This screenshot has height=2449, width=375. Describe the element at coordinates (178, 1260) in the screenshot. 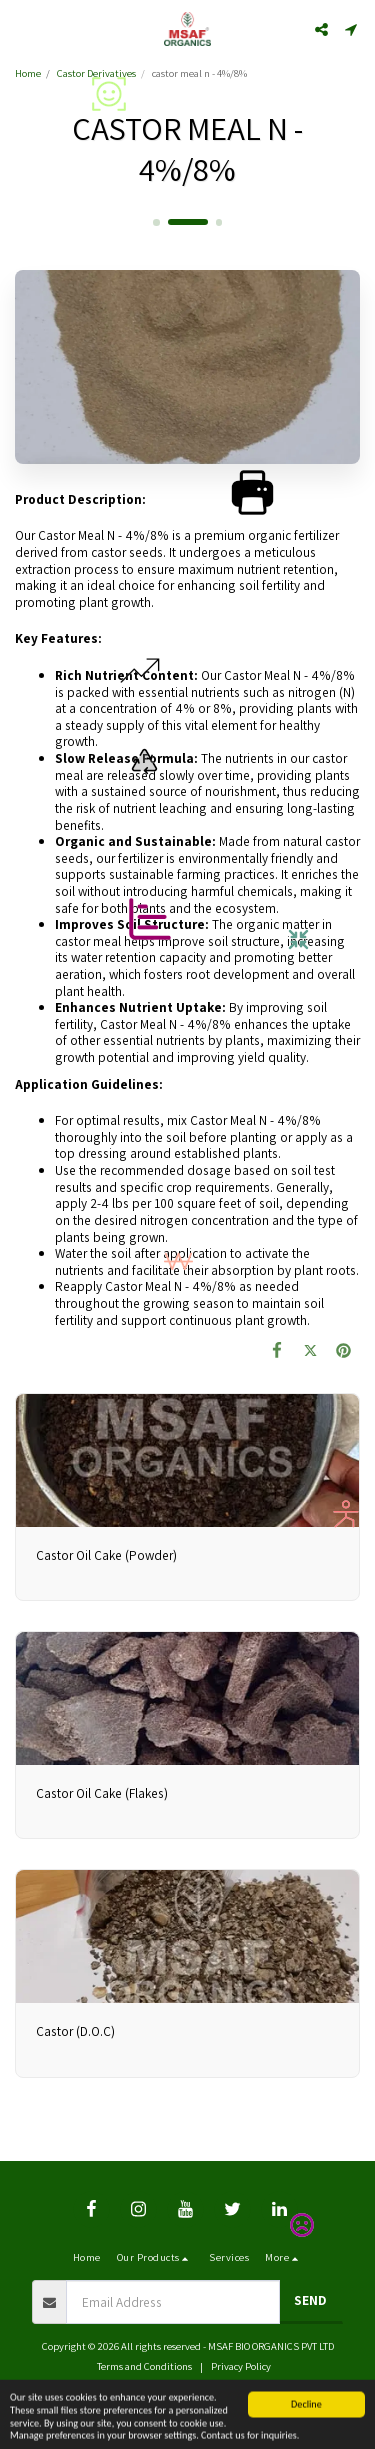

I see `indicates south korean won currency` at that location.